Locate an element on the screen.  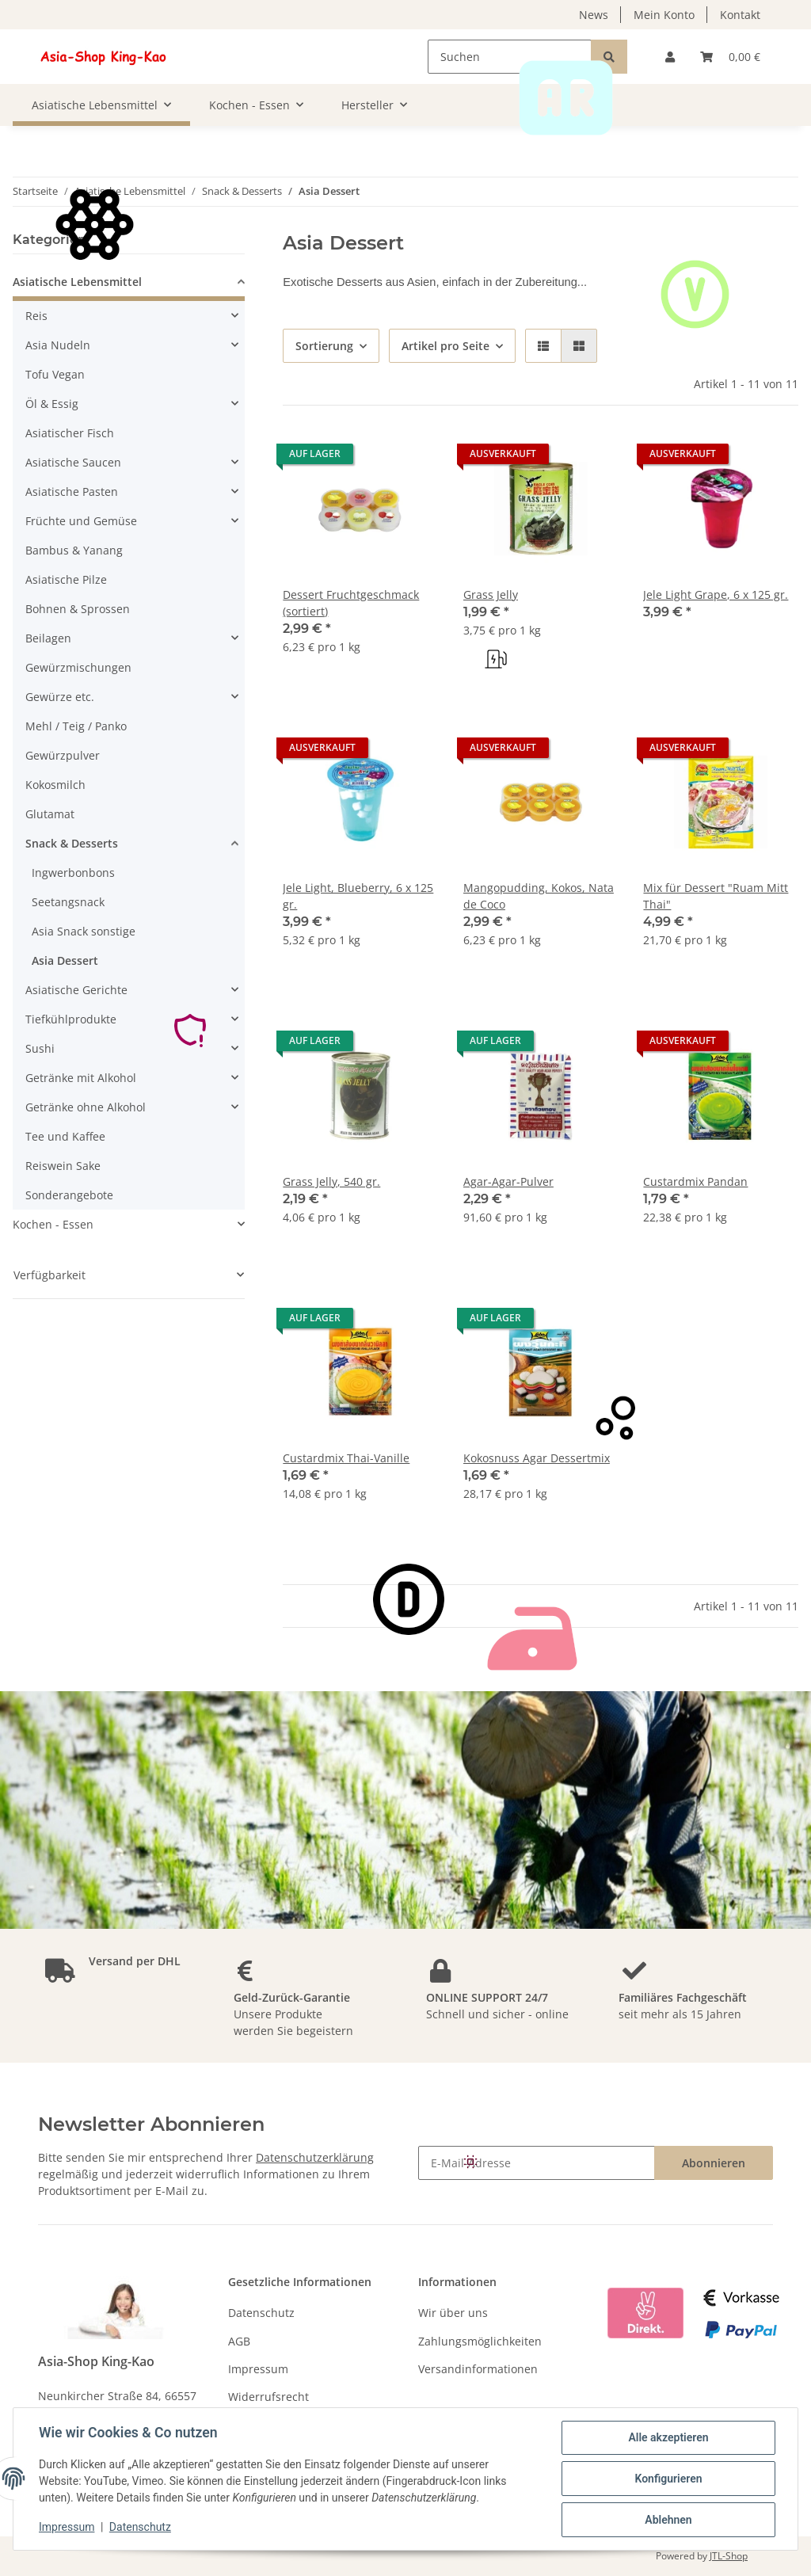
security warning or alert detected is located at coordinates (190, 1030).